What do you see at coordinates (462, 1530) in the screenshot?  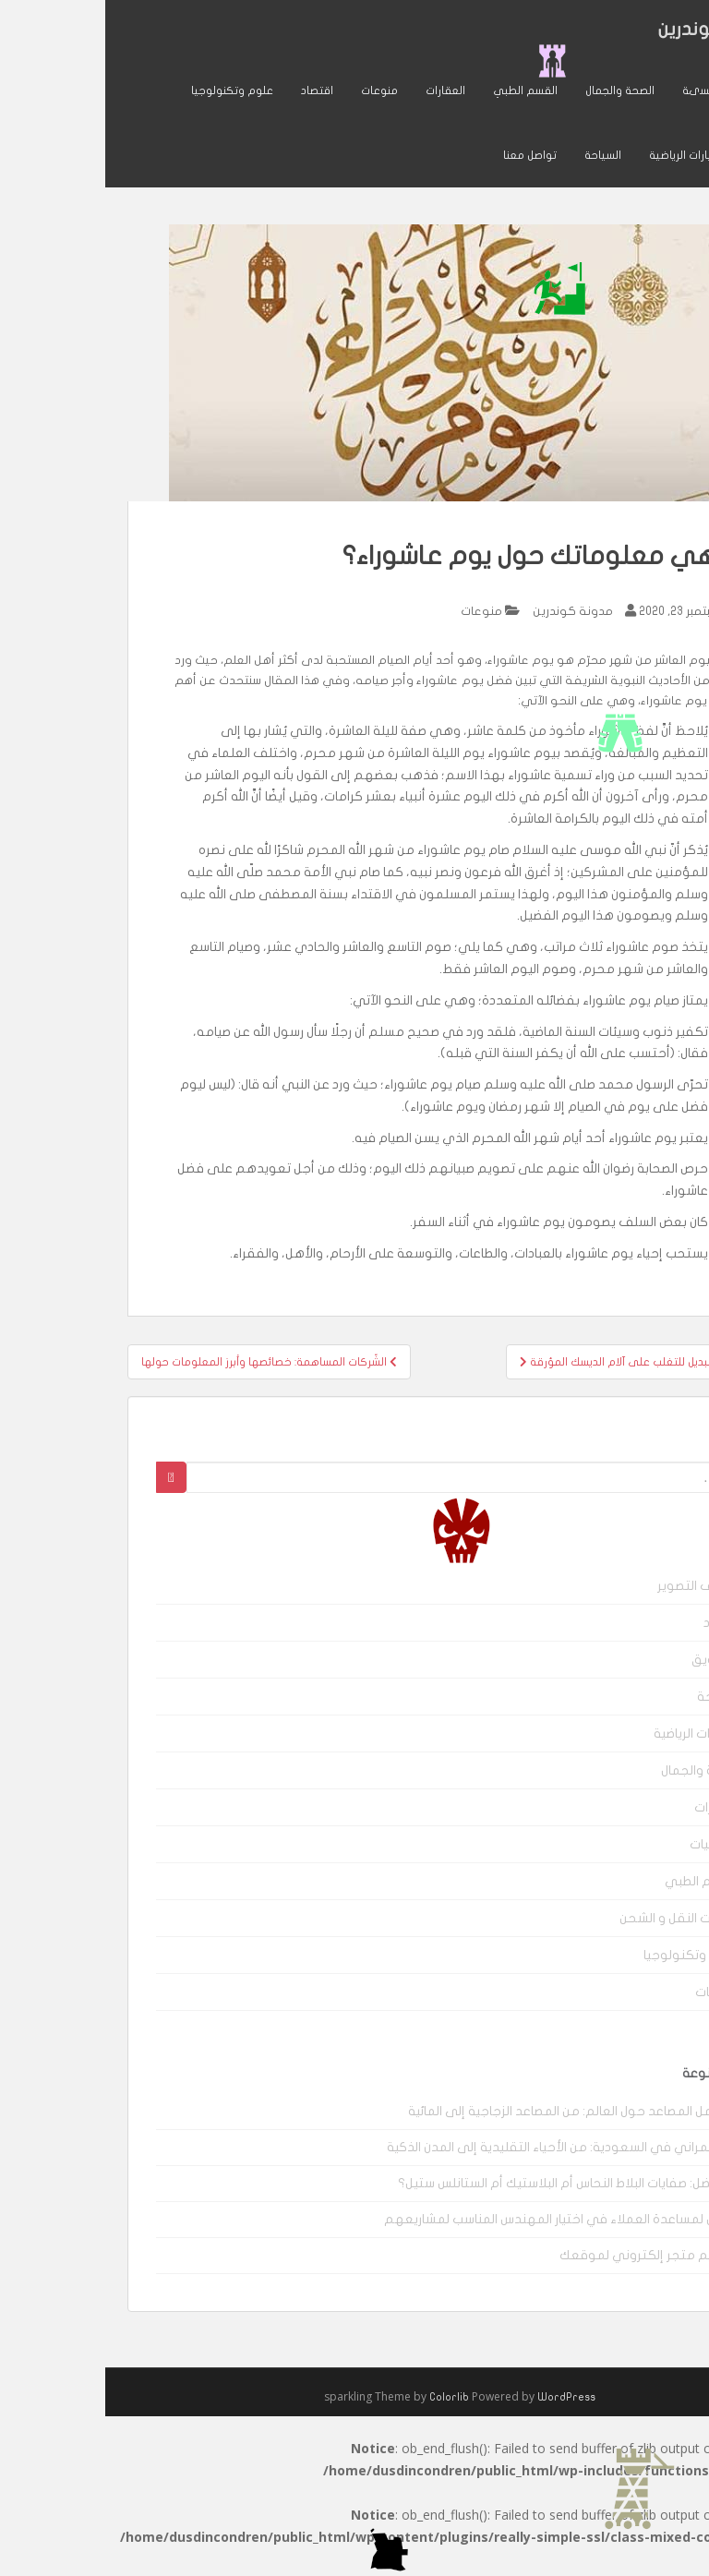 I see `indicates danger or deadly hazard in gameplay` at bounding box center [462, 1530].